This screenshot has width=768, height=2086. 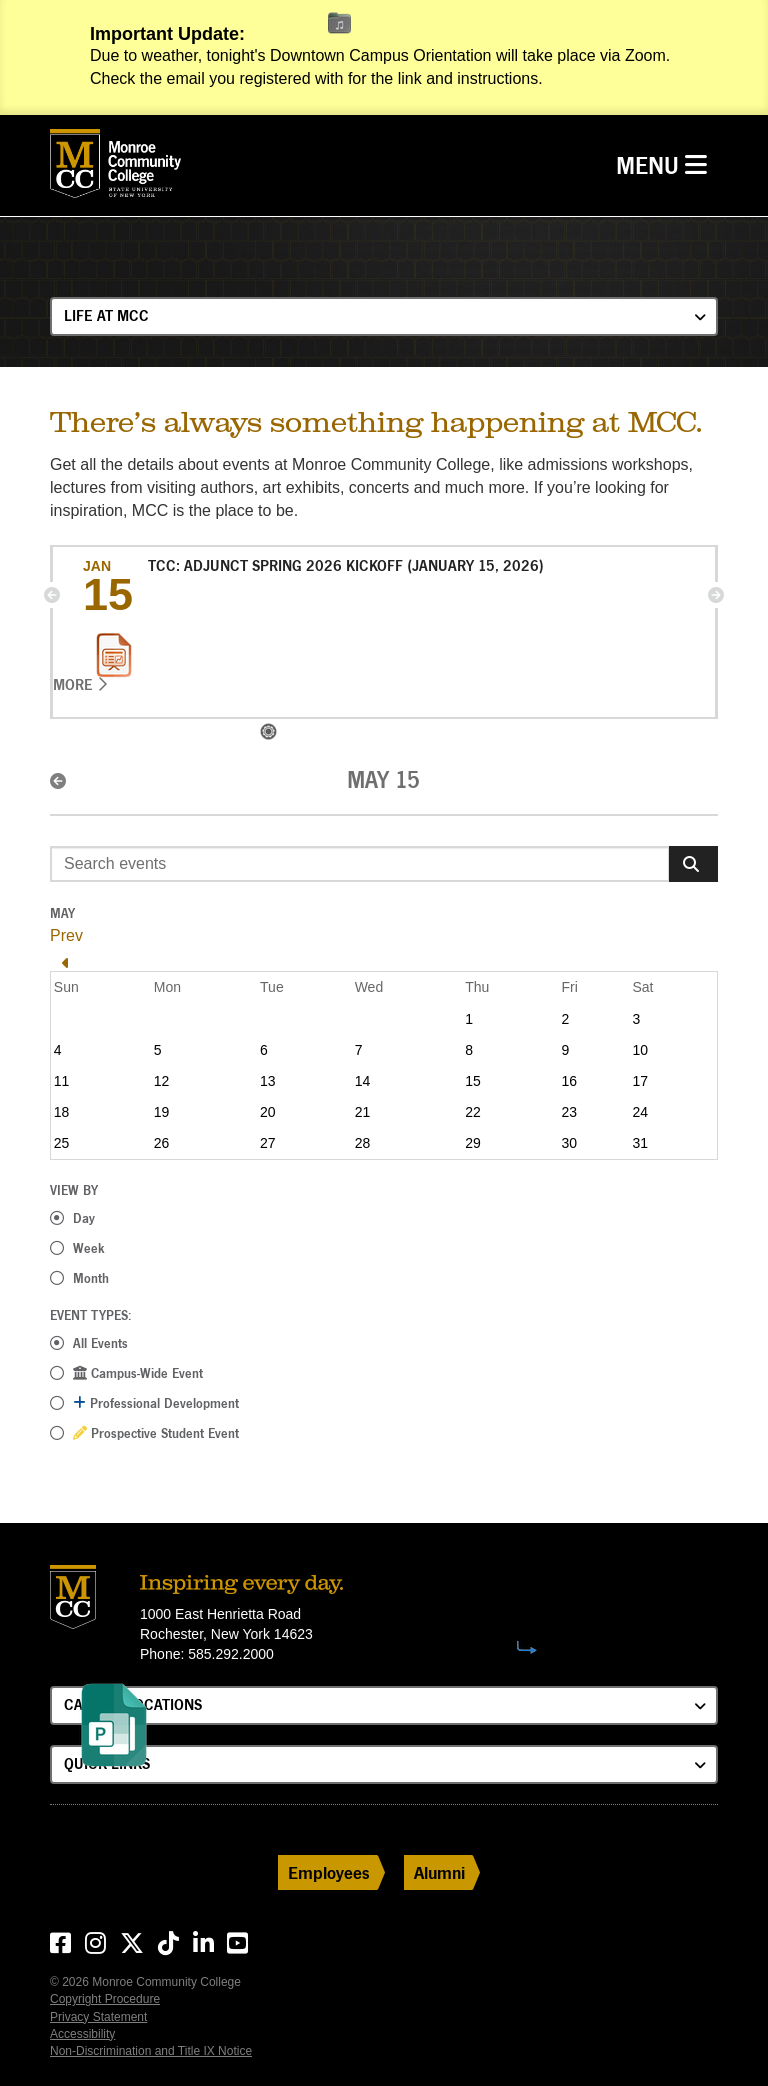 What do you see at coordinates (114, 1725) in the screenshot?
I see `microsoft publisher document file` at bounding box center [114, 1725].